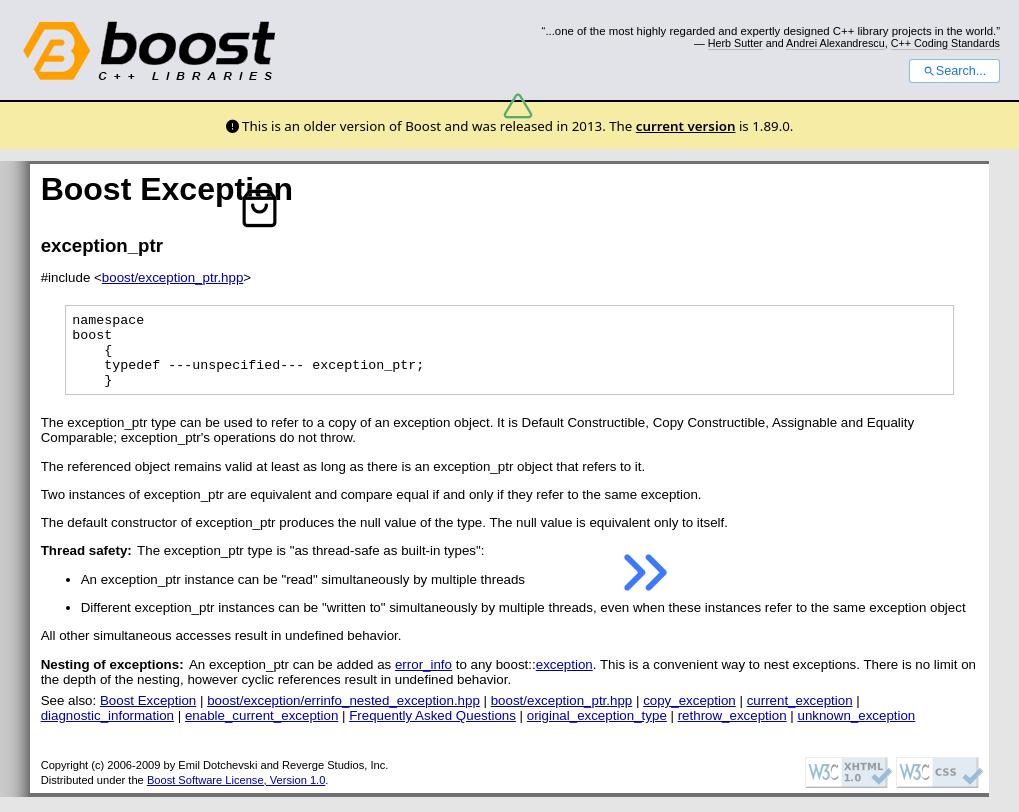  Describe the element at coordinates (518, 106) in the screenshot. I see `indicates a warning or caution state` at that location.